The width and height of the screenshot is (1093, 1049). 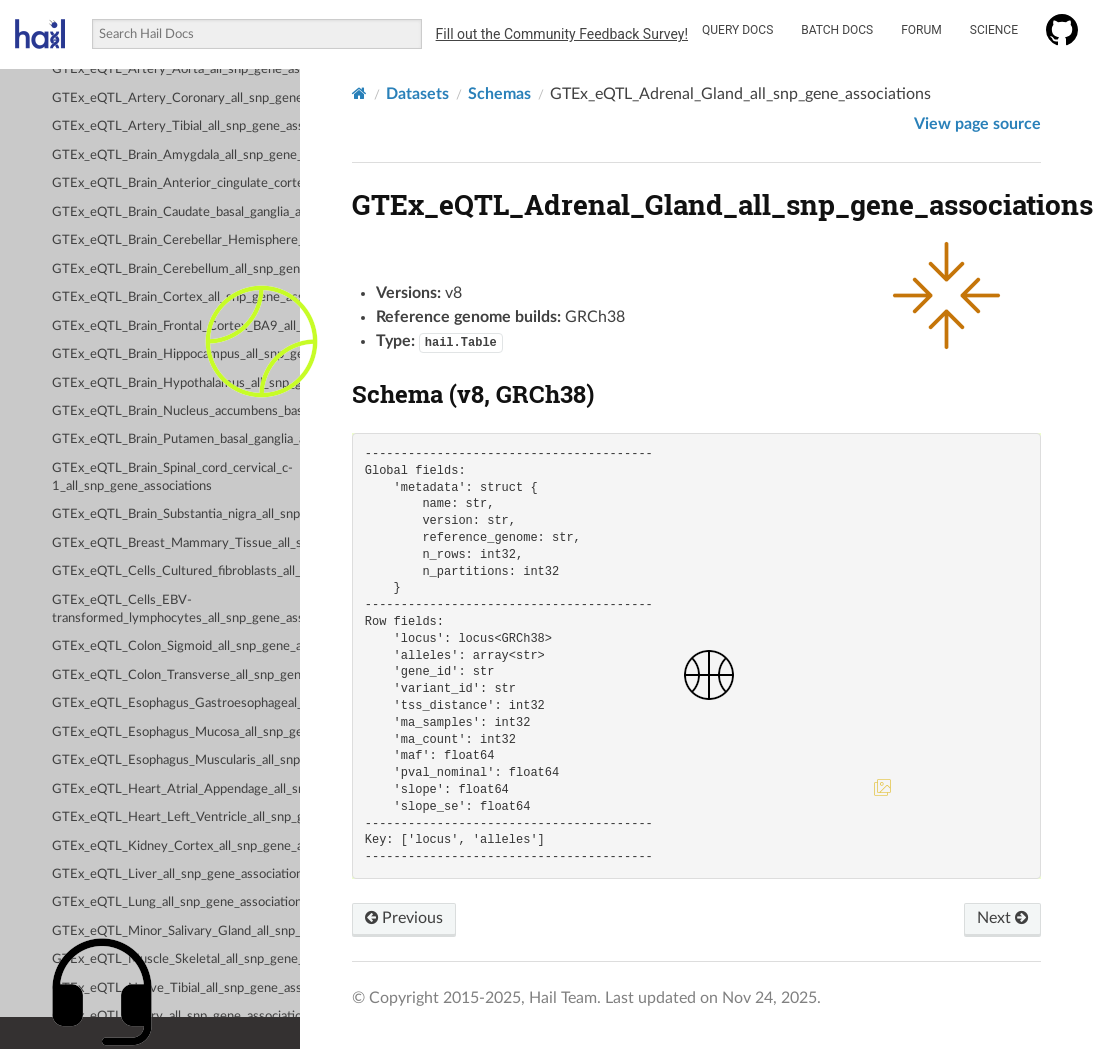 I want to click on access tennis or sports-related features, so click(x=261, y=341).